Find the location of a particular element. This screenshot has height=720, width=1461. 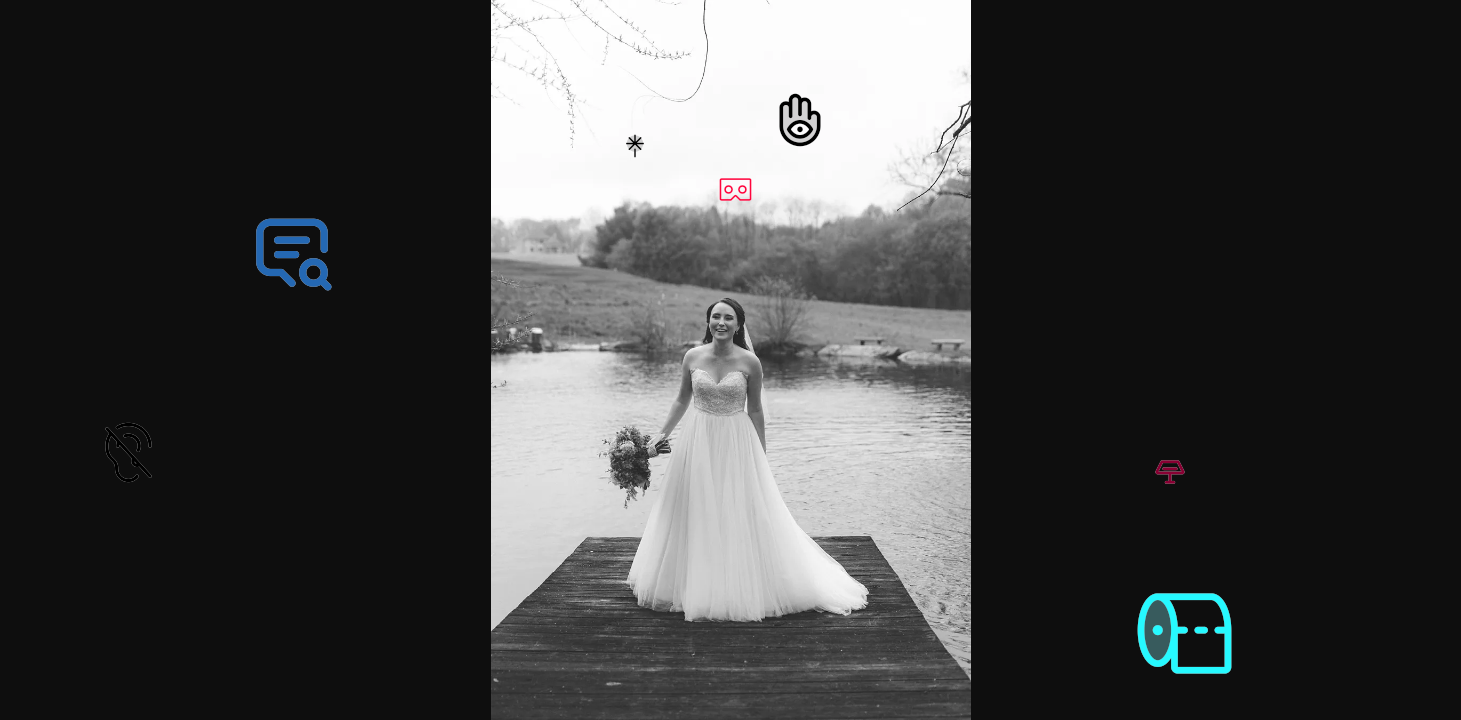

enable palm recognition or hand-based biometric authentication is located at coordinates (800, 120).